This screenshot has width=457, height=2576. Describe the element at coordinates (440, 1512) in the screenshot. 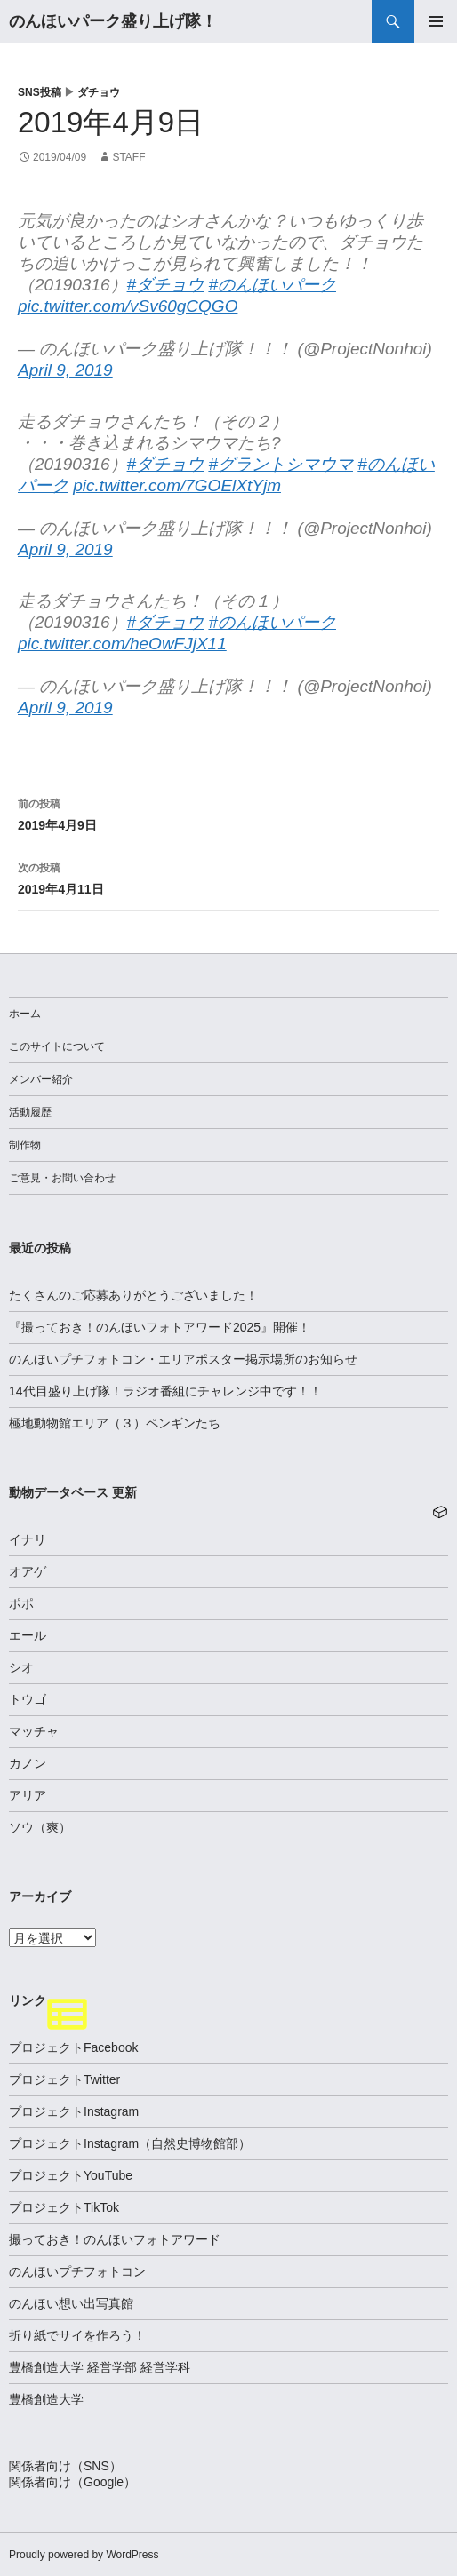

I see `represents a field or property in code structure` at that location.